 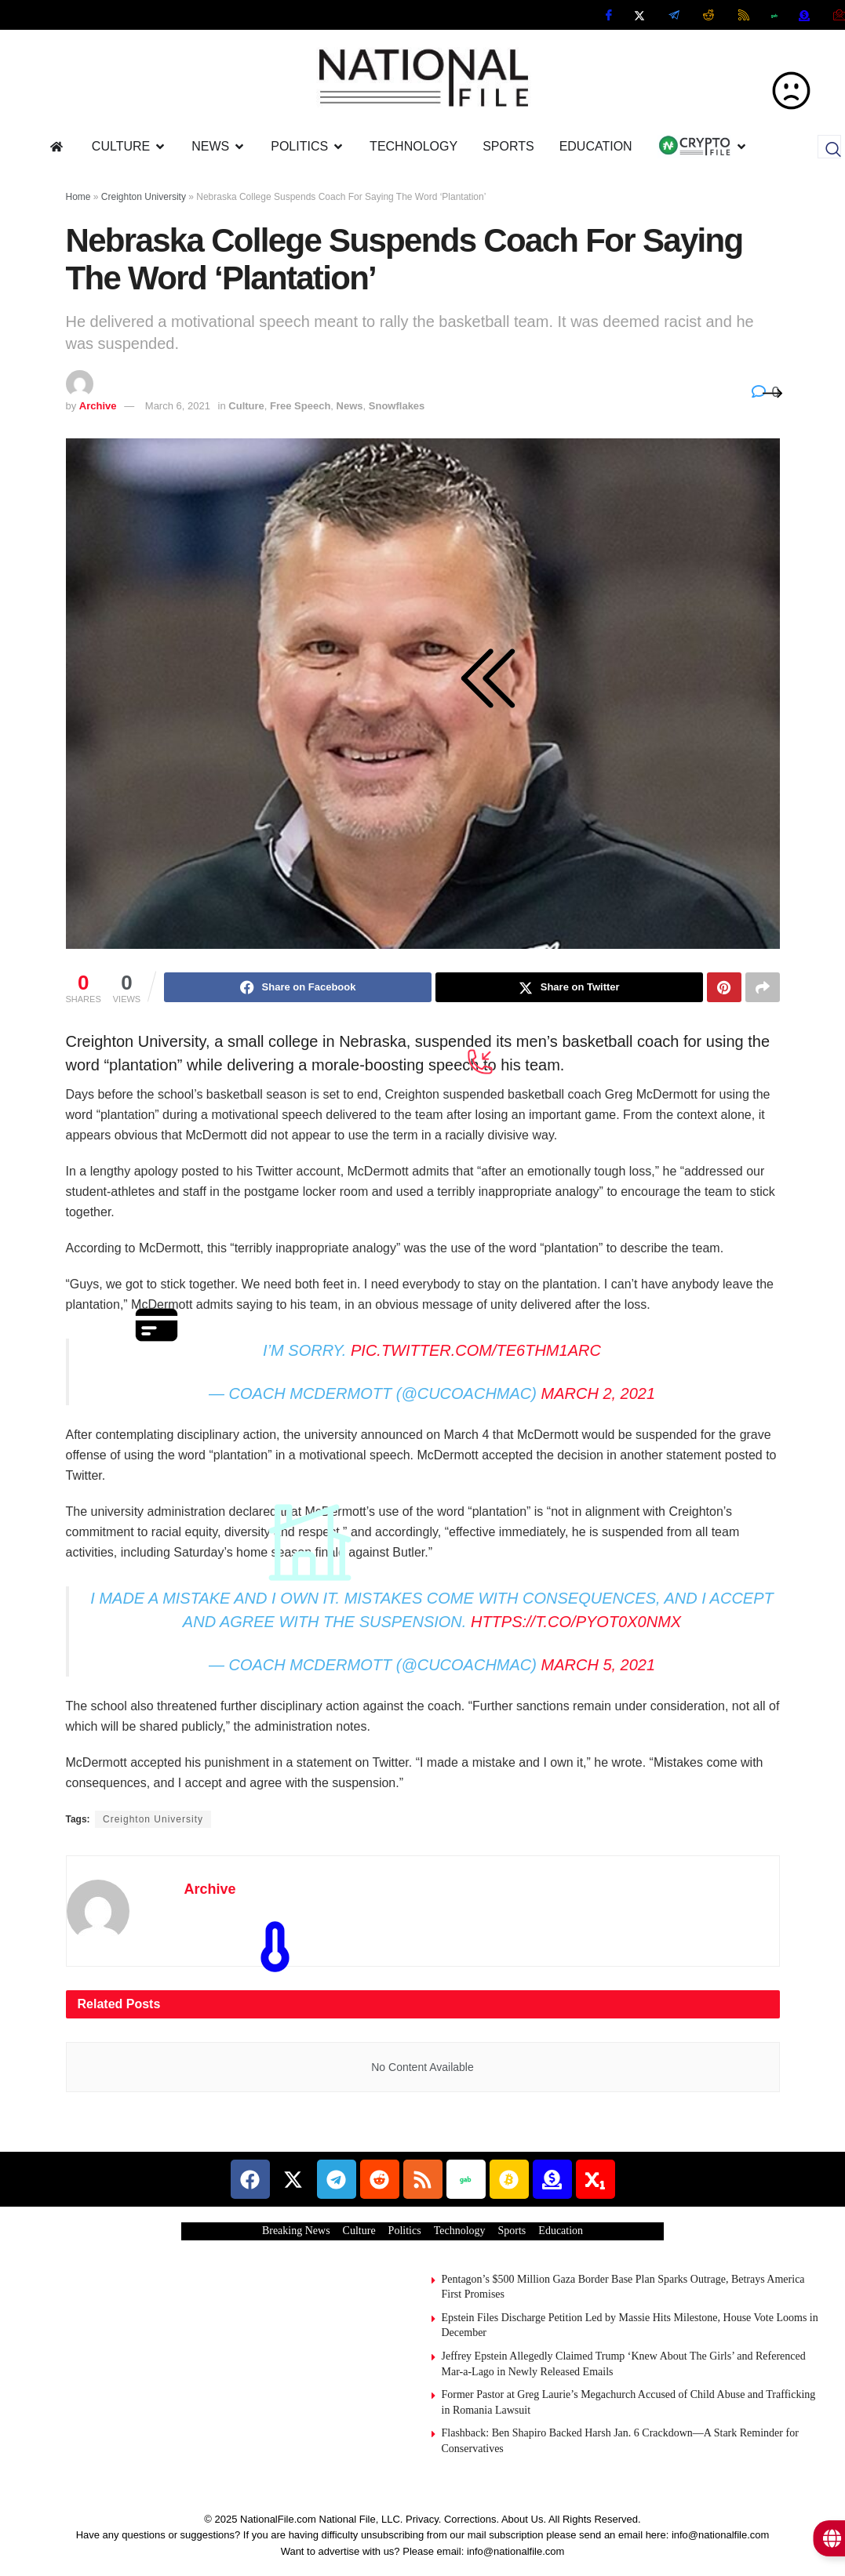 What do you see at coordinates (156, 1324) in the screenshot?
I see `access payment methods` at bounding box center [156, 1324].